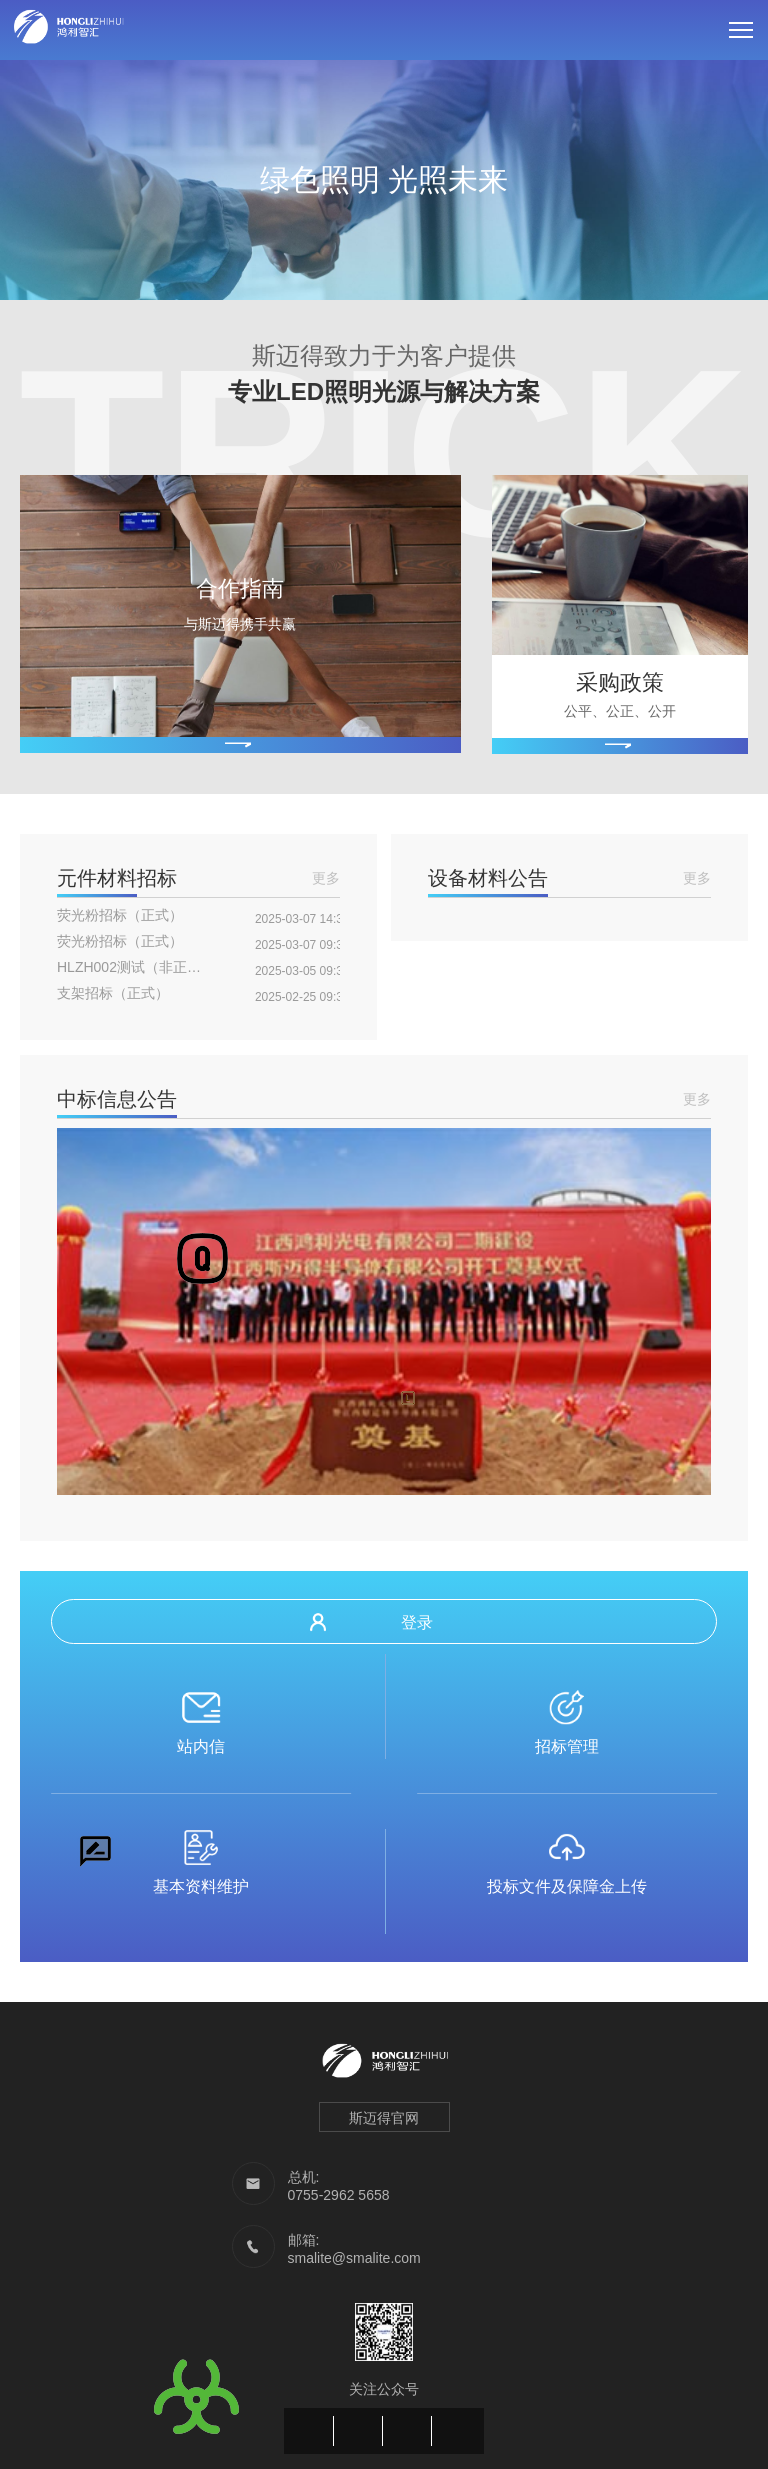 This screenshot has height=2469, width=768. I want to click on indicates hazardous or dangerous content, so click(196, 2399).